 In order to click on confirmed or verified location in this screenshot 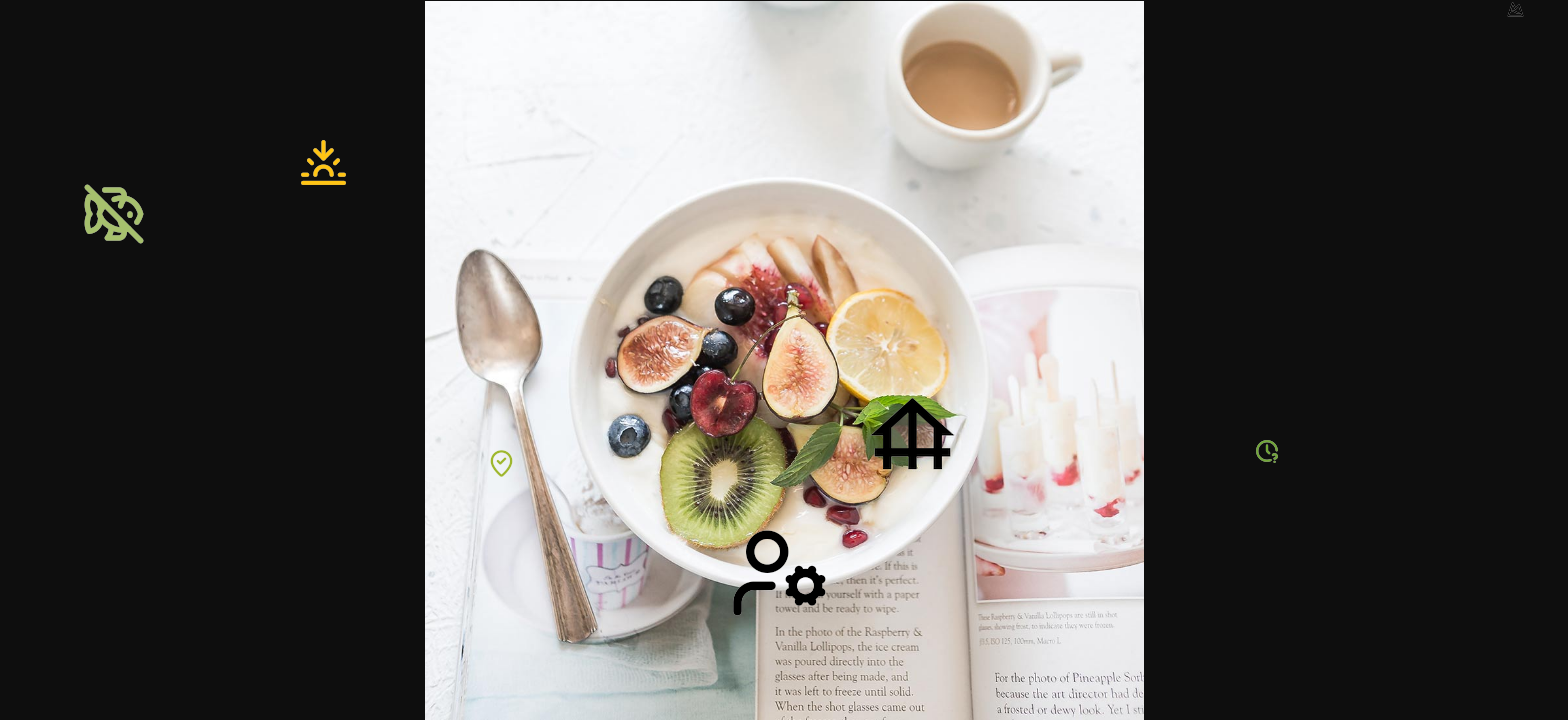, I will do `click(501, 463)`.